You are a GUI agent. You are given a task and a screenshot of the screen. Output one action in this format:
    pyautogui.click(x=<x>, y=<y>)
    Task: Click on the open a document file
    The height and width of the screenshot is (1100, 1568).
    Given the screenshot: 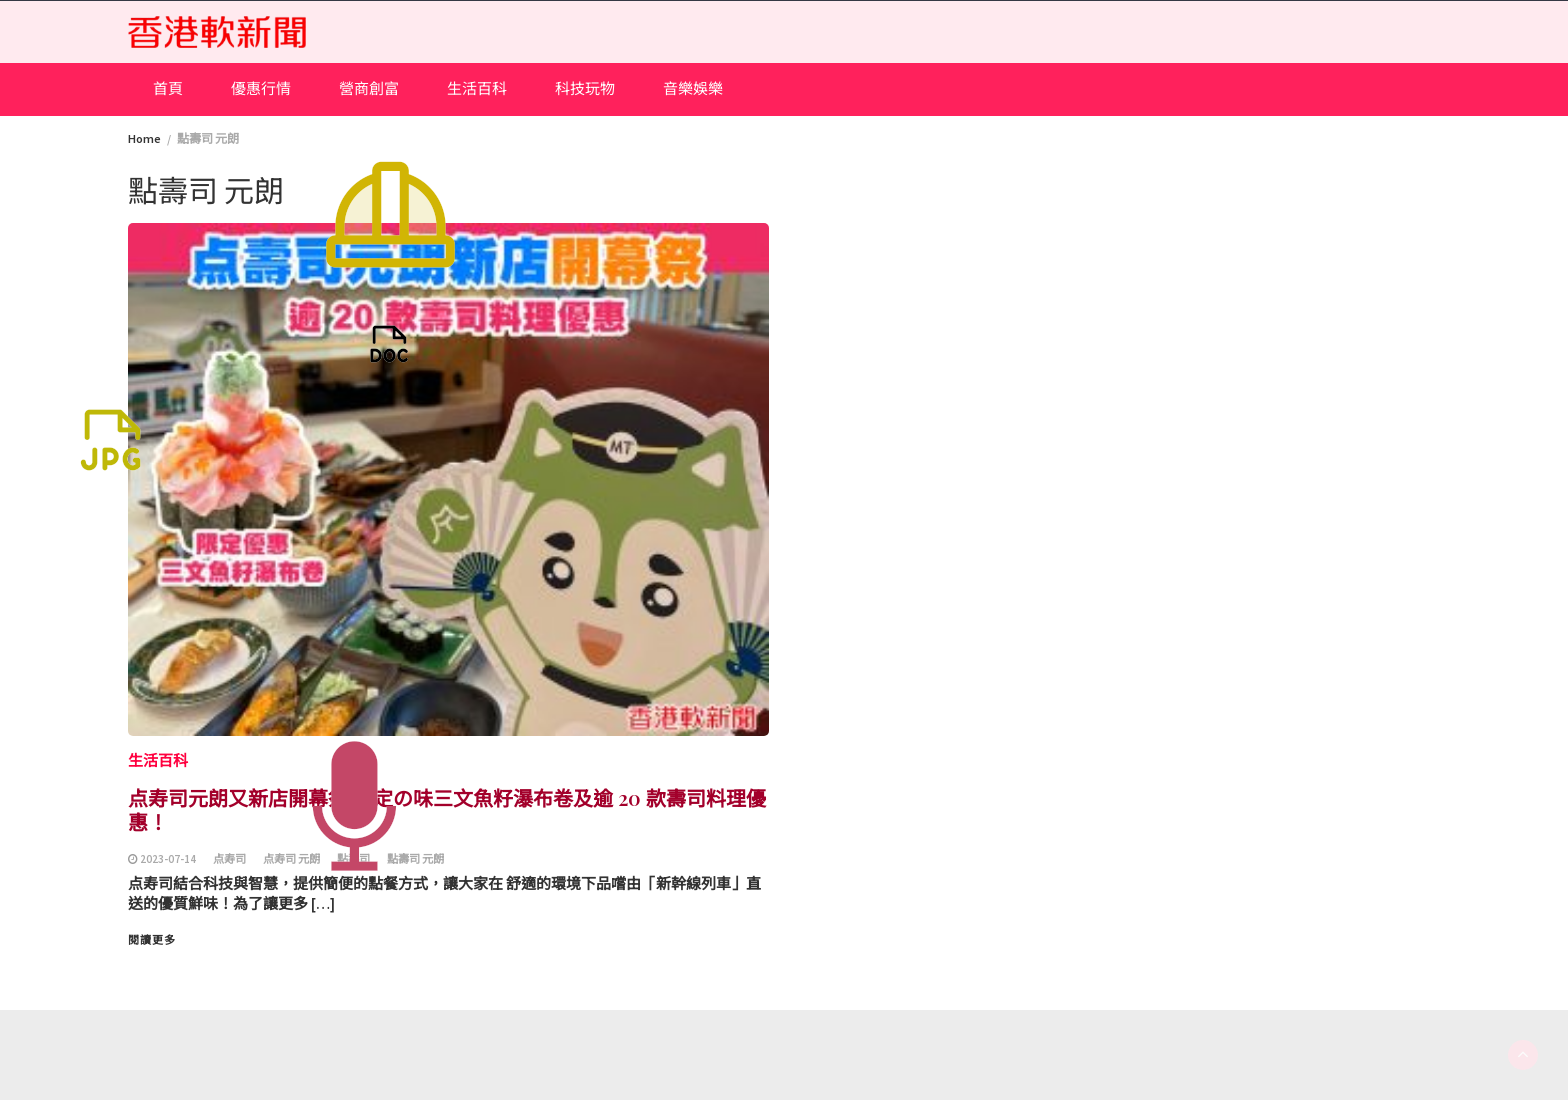 What is the action you would take?
    pyautogui.click(x=389, y=345)
    